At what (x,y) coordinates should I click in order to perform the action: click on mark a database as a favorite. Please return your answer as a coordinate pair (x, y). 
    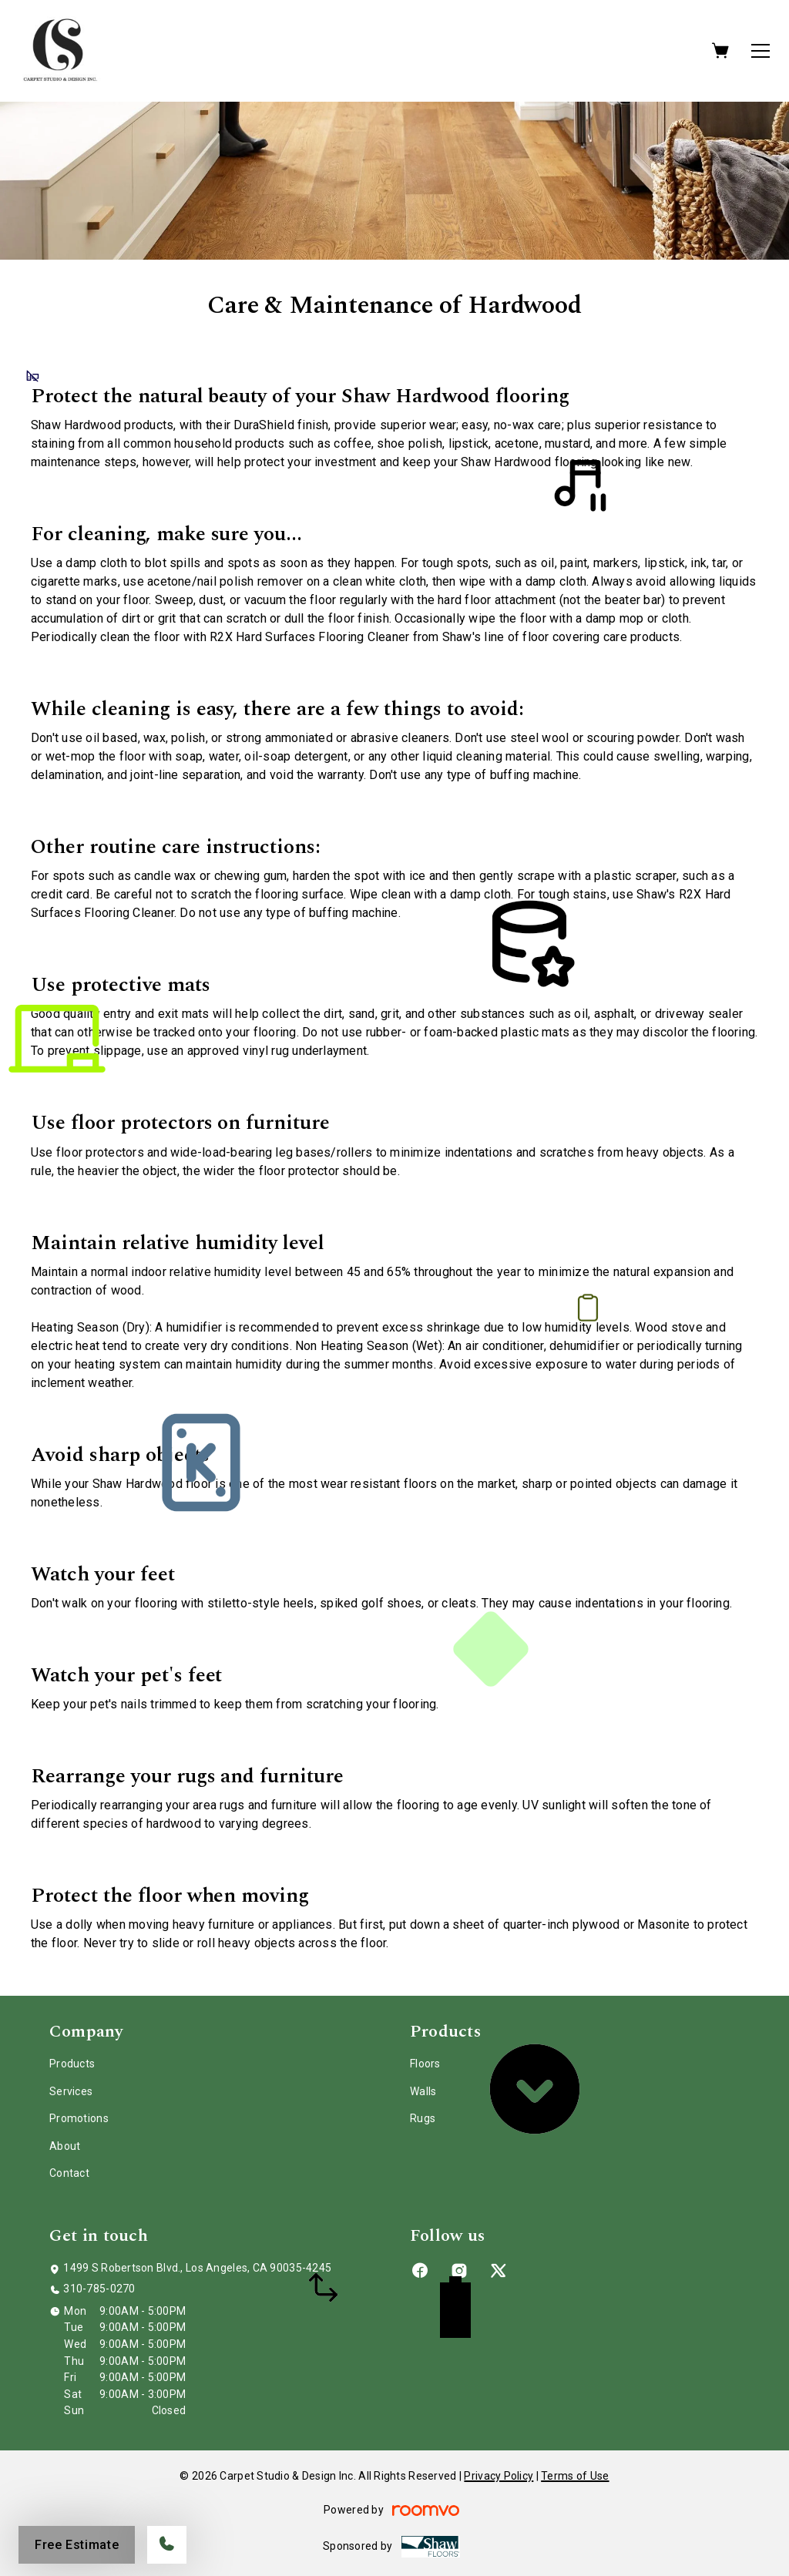
    Looking at the image, I should click on (529, 942).